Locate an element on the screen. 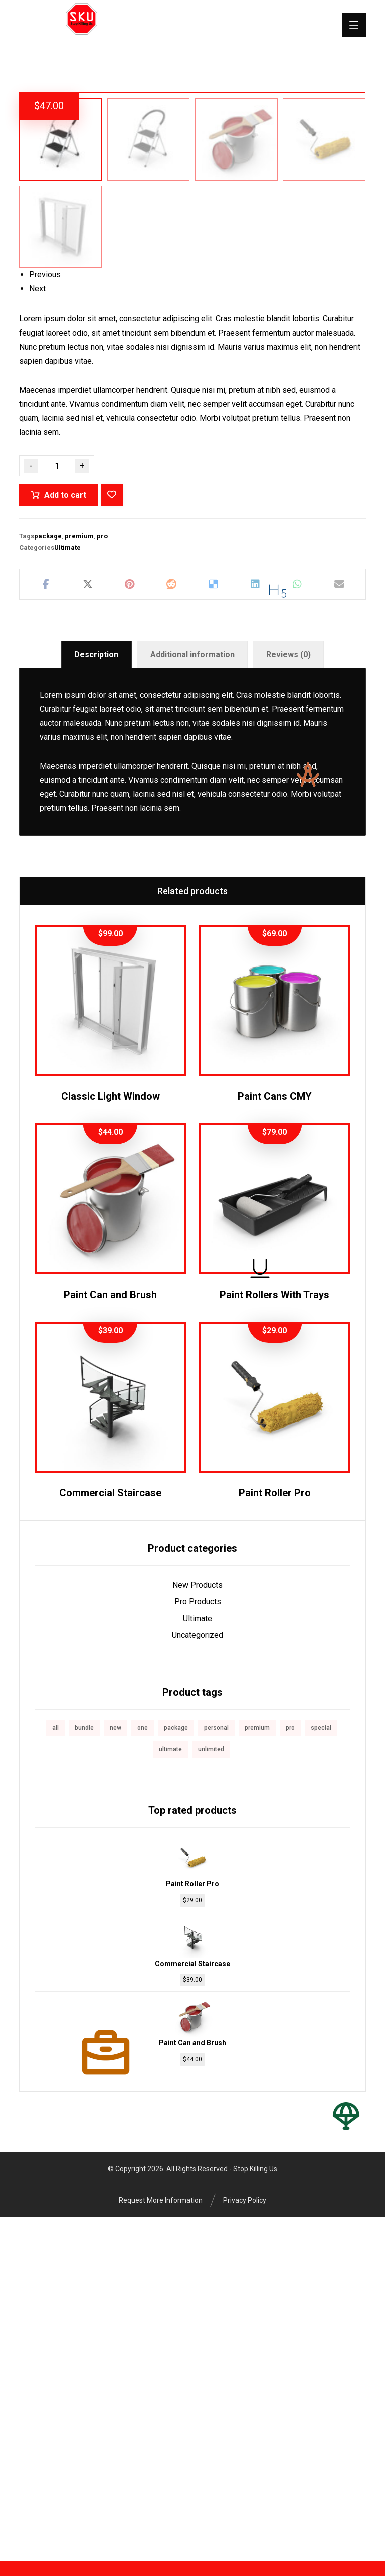 This screenshot has height=2576, width=385. access geometry or drawing tools is located at coordinates (308, 774).